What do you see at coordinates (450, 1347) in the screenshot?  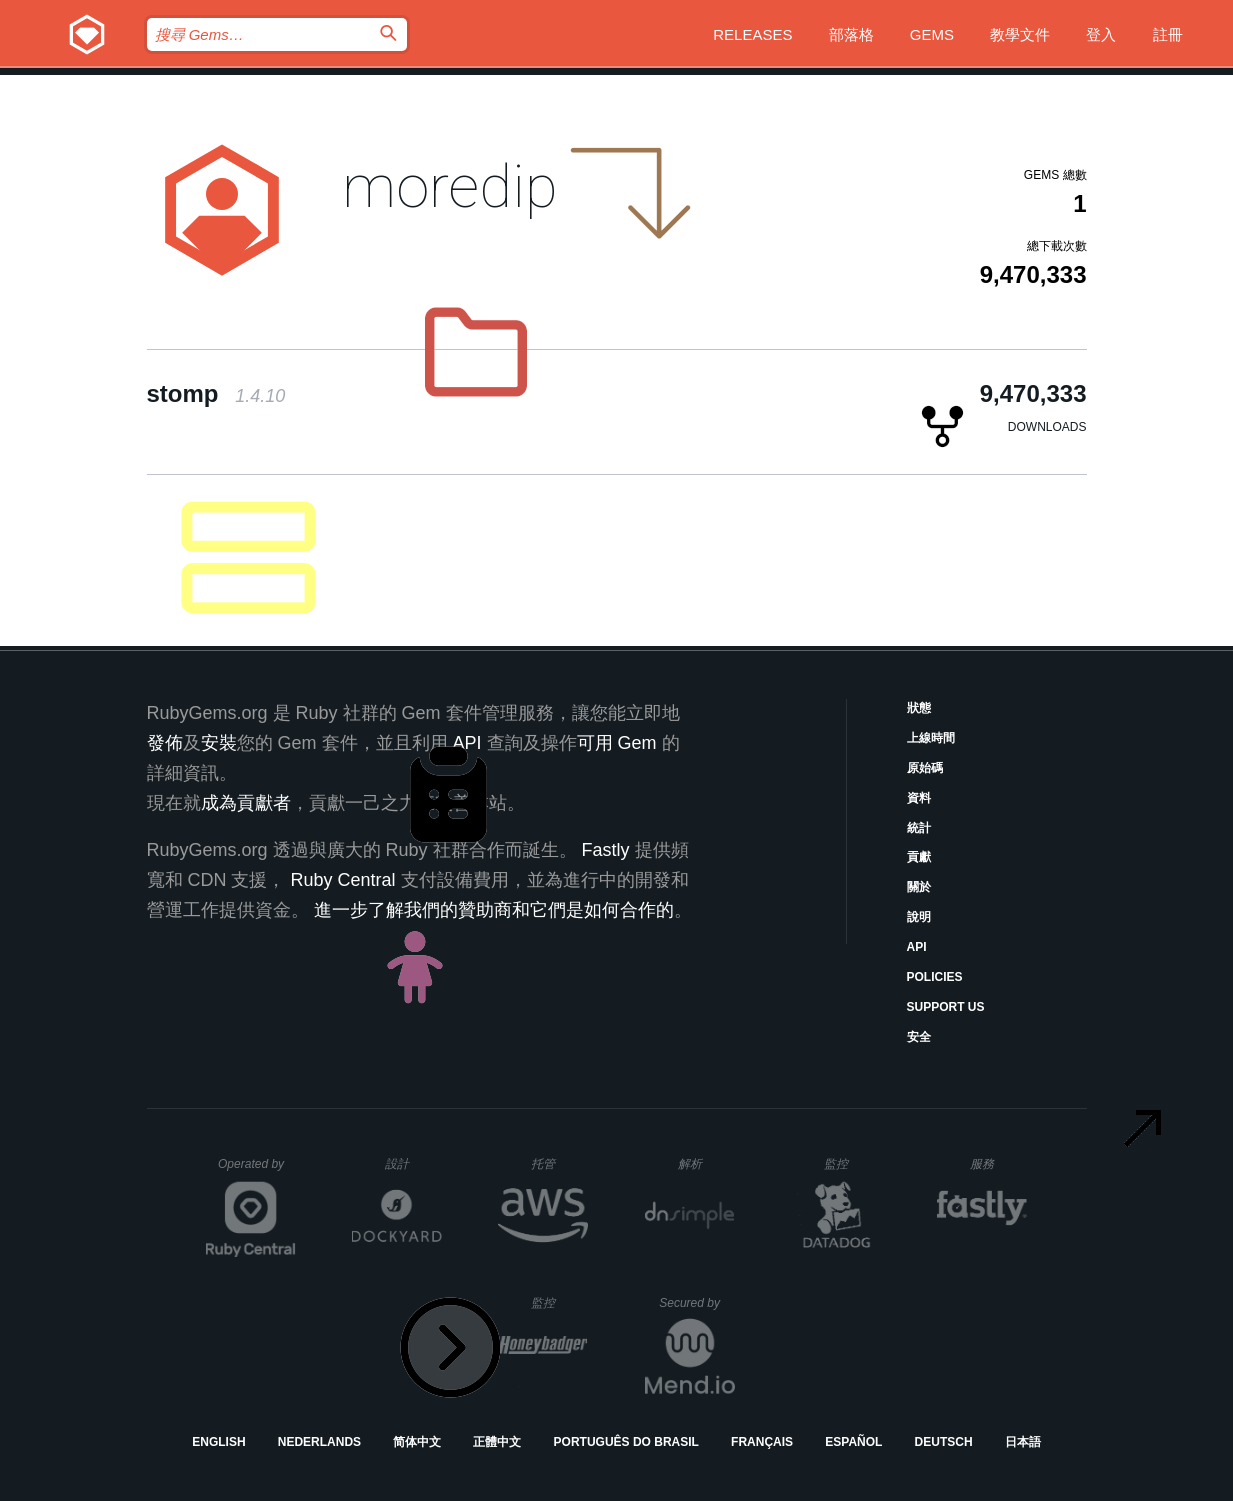 I see `go to next item or screen` at bounding box center [450, 1347].